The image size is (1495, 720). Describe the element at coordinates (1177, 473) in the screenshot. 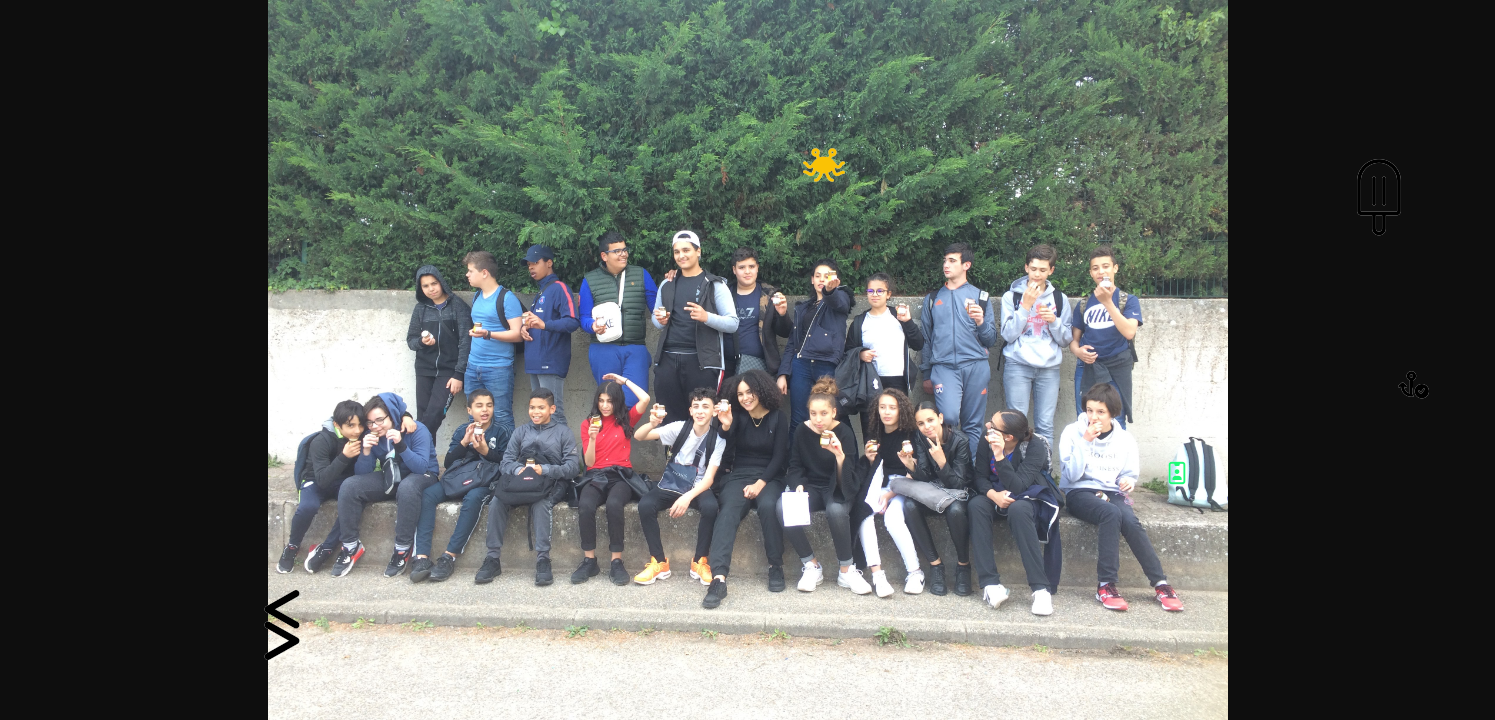

I see `view user profile or identification` at that location.